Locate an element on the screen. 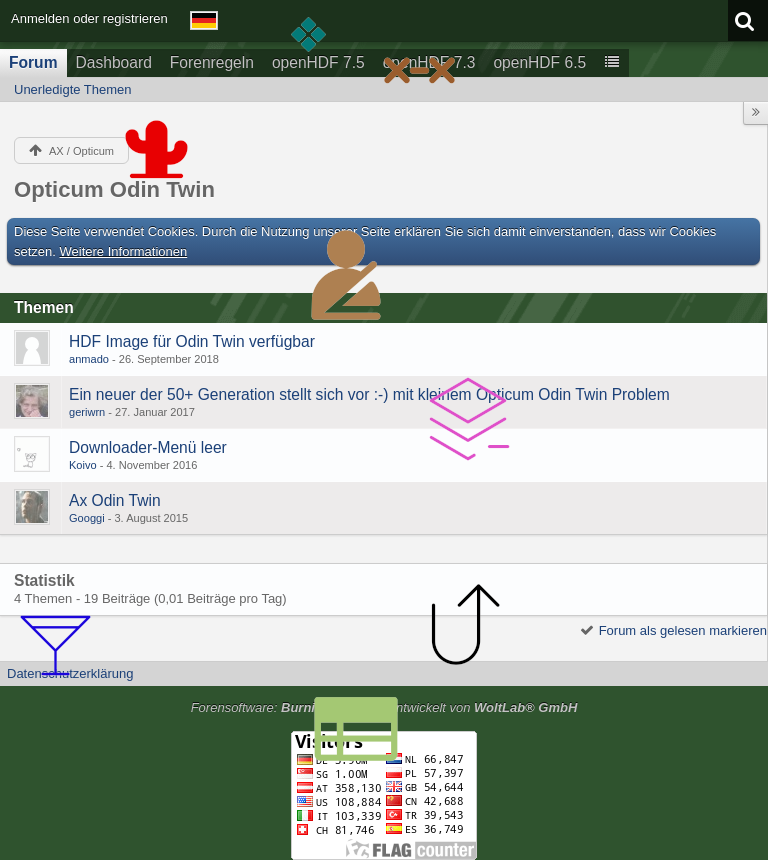 The image size is (768, 860). access app dashboard or home screen is located at coordinates (308, 34).